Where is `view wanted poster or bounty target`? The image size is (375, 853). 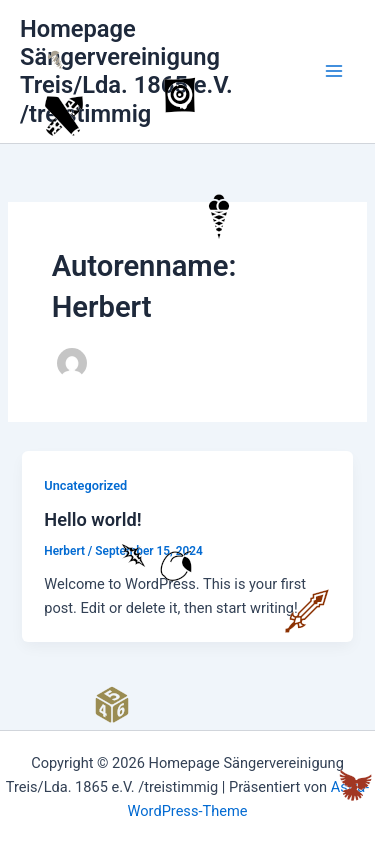
view wanted poster or bounty target is located at coordinates (180, 95).